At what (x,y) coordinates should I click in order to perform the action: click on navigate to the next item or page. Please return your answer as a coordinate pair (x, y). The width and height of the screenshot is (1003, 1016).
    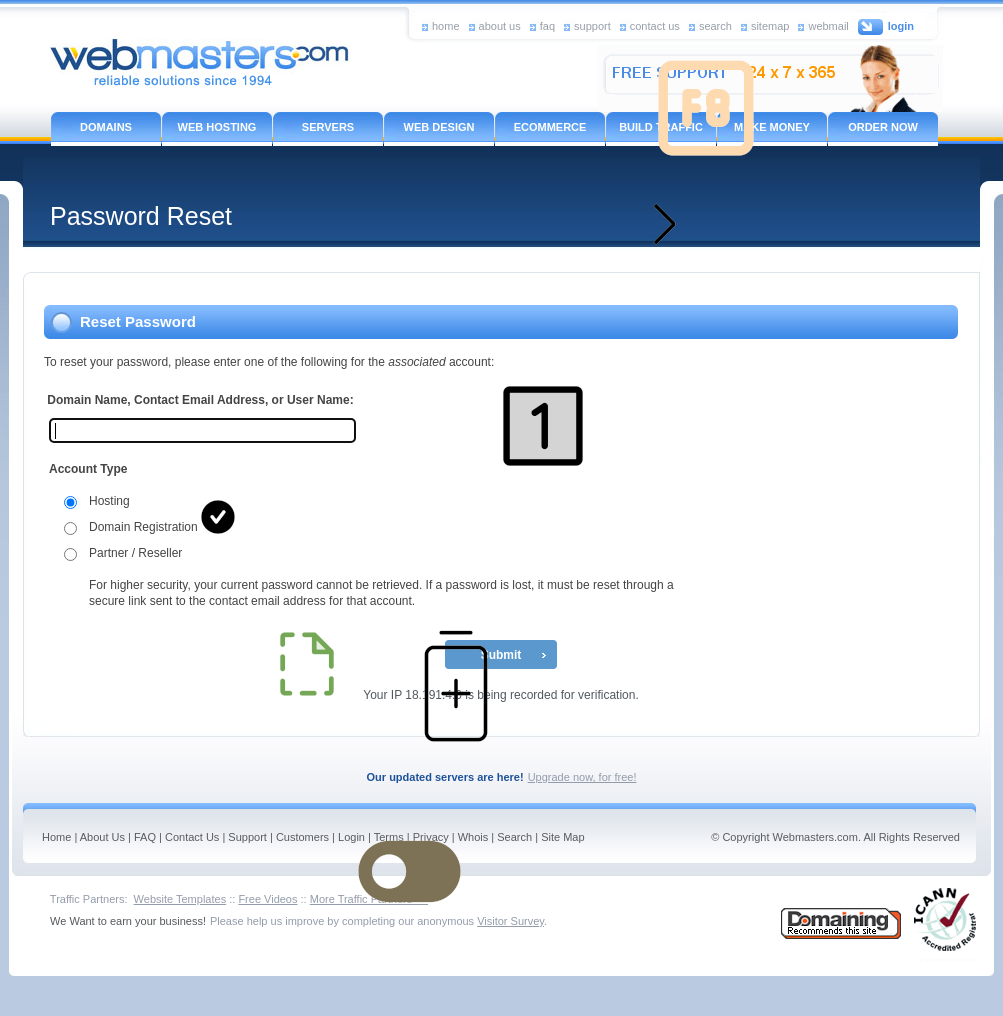
    Looking at the image, I should click on (663, 224).